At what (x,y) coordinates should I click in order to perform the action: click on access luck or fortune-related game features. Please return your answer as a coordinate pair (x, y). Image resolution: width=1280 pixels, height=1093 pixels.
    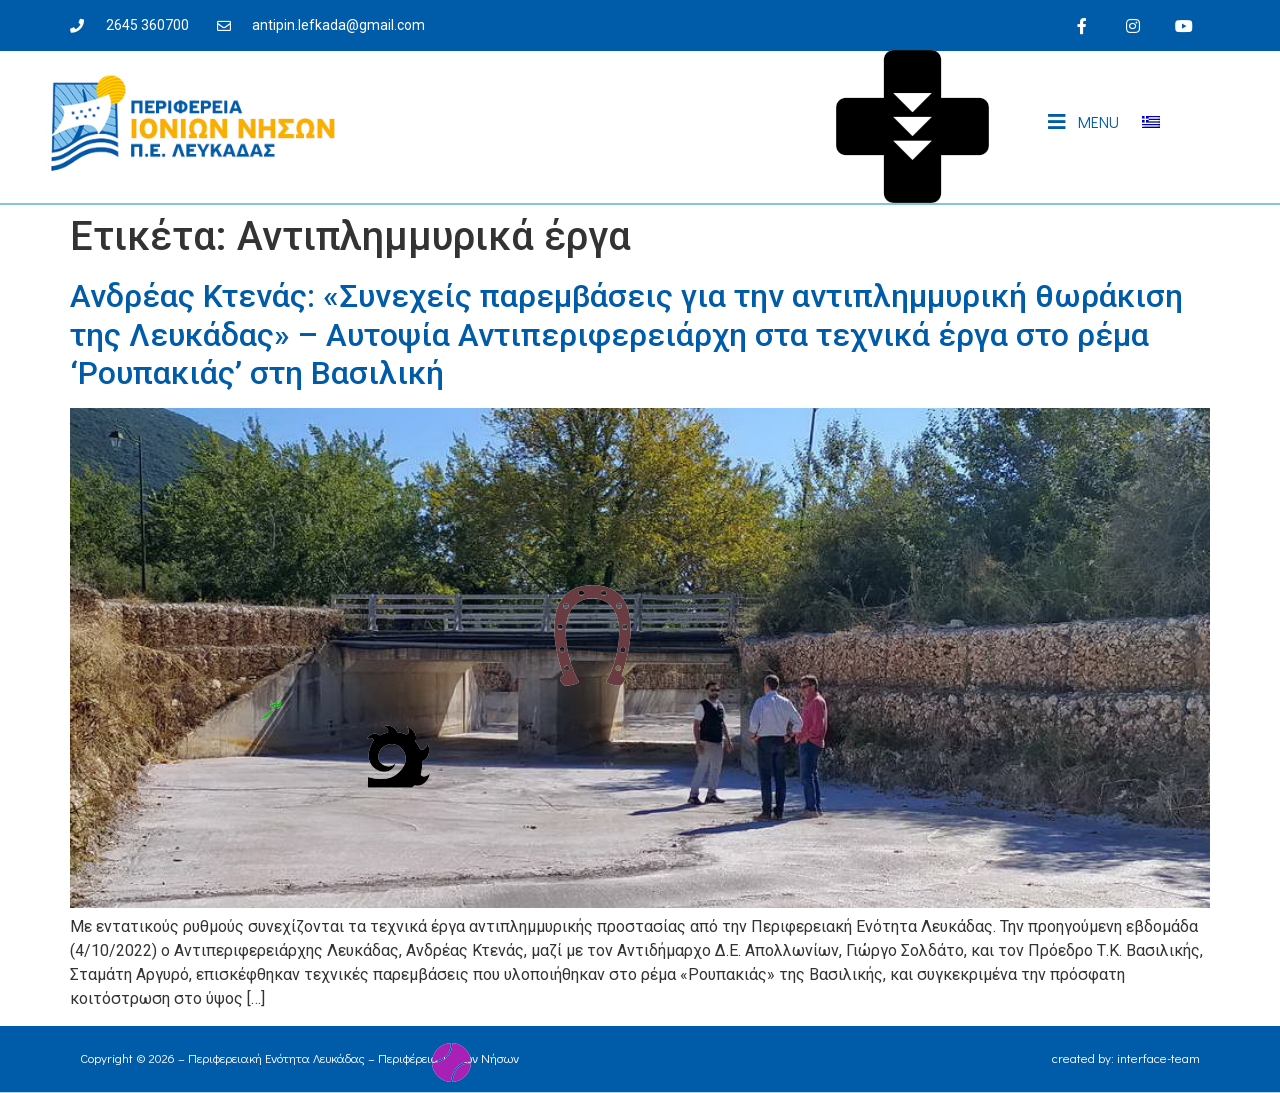
    Looking at the image, I should click on (592, 635).